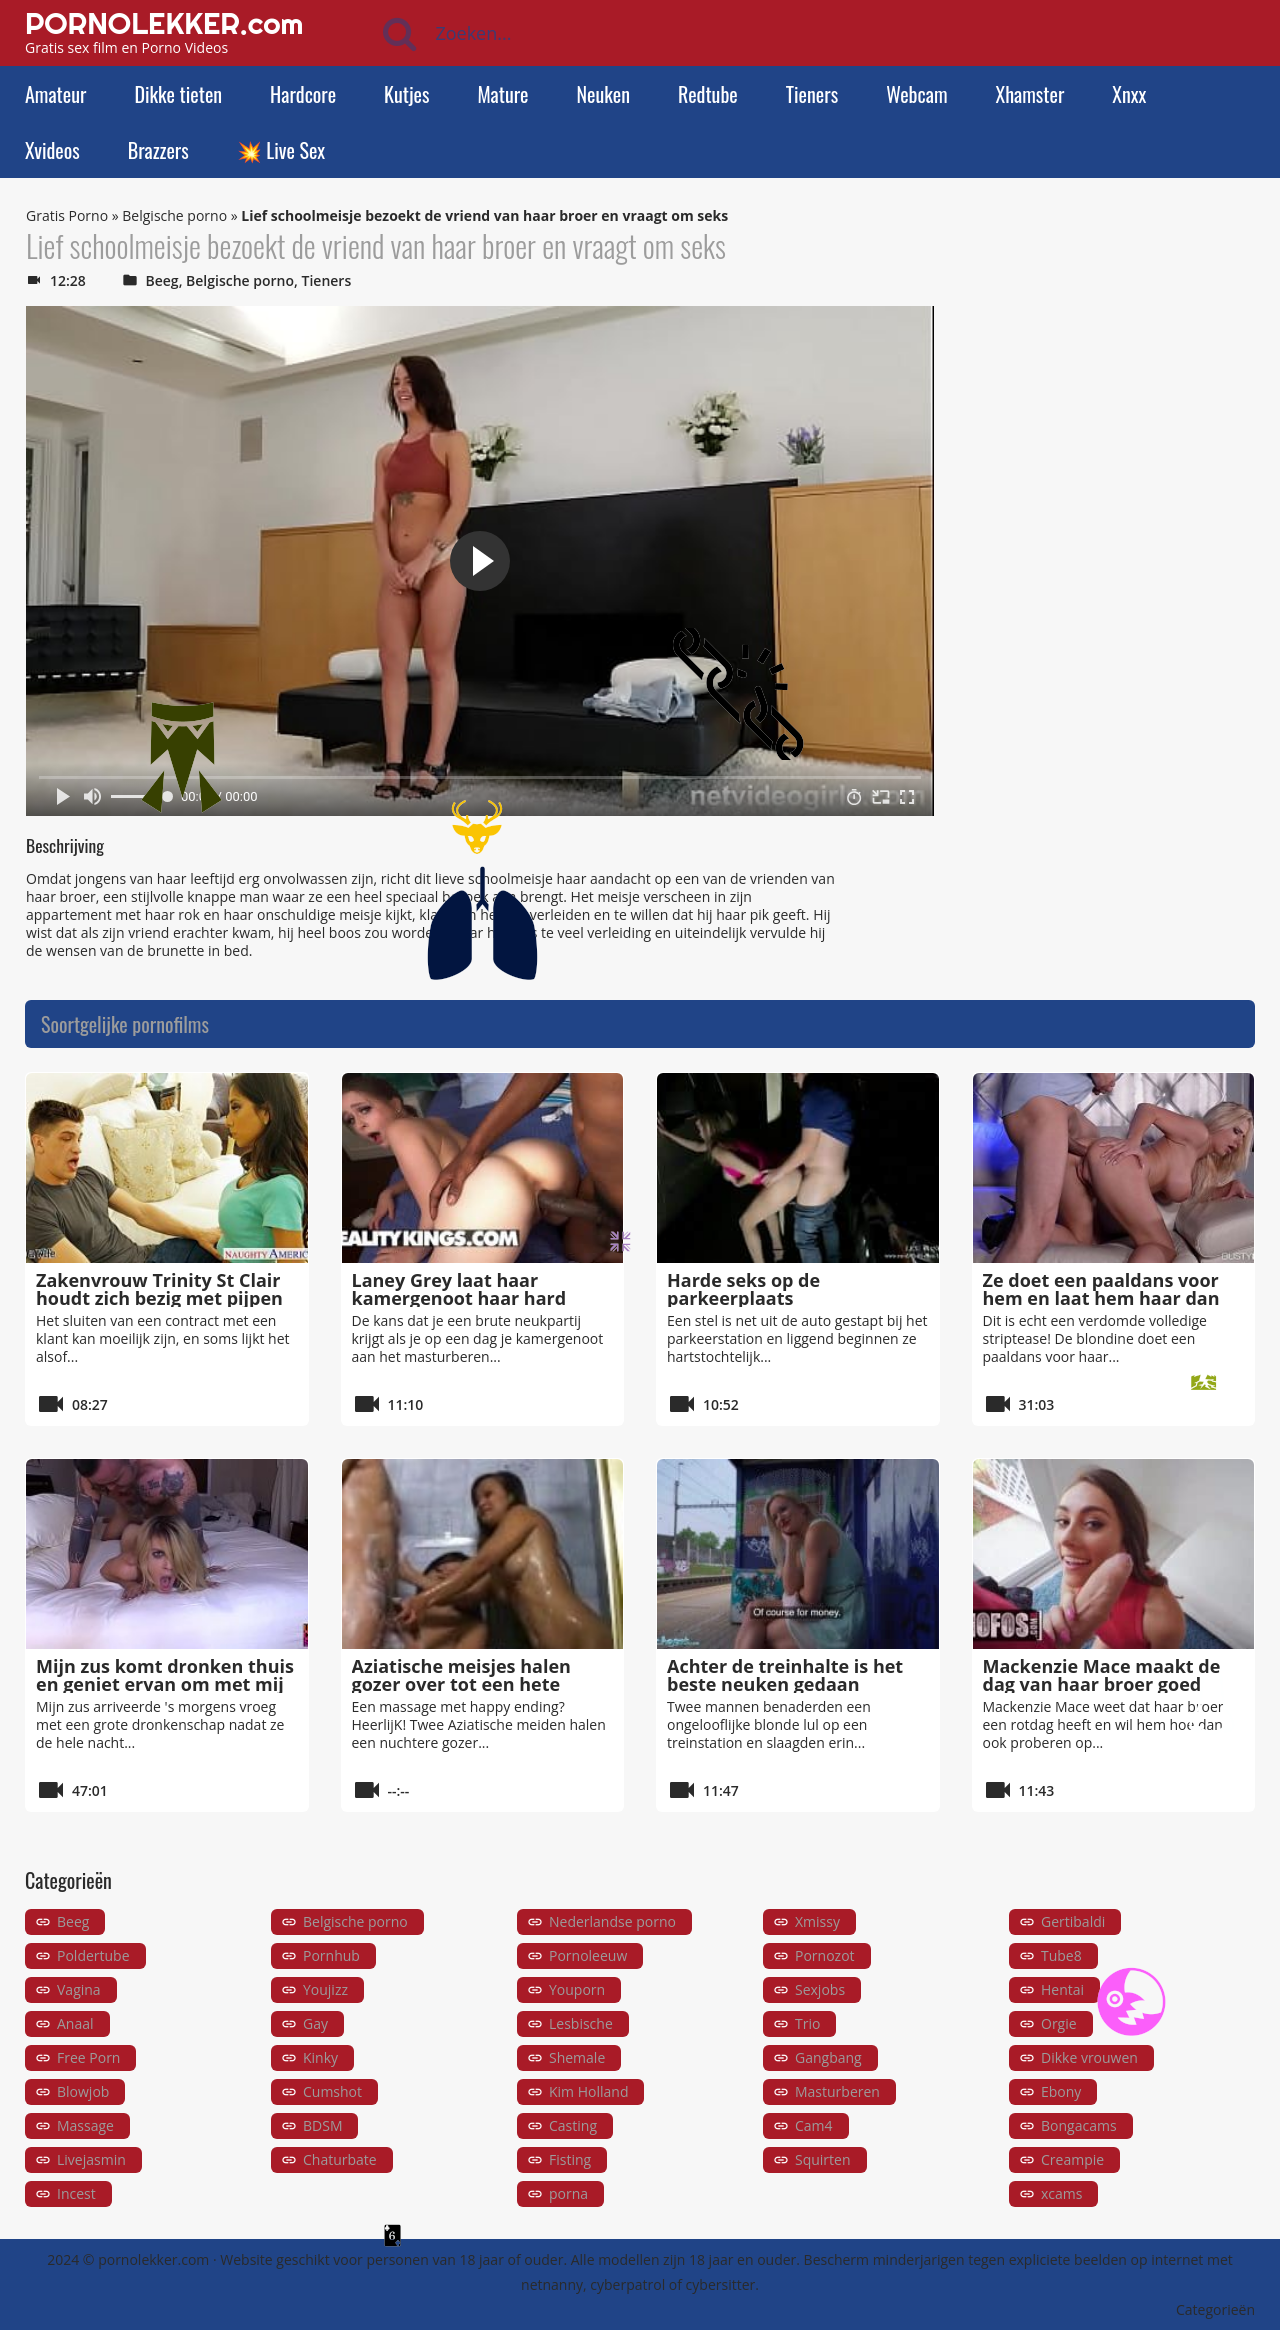  I want to click on access respiratory health information, so click(482, 925).